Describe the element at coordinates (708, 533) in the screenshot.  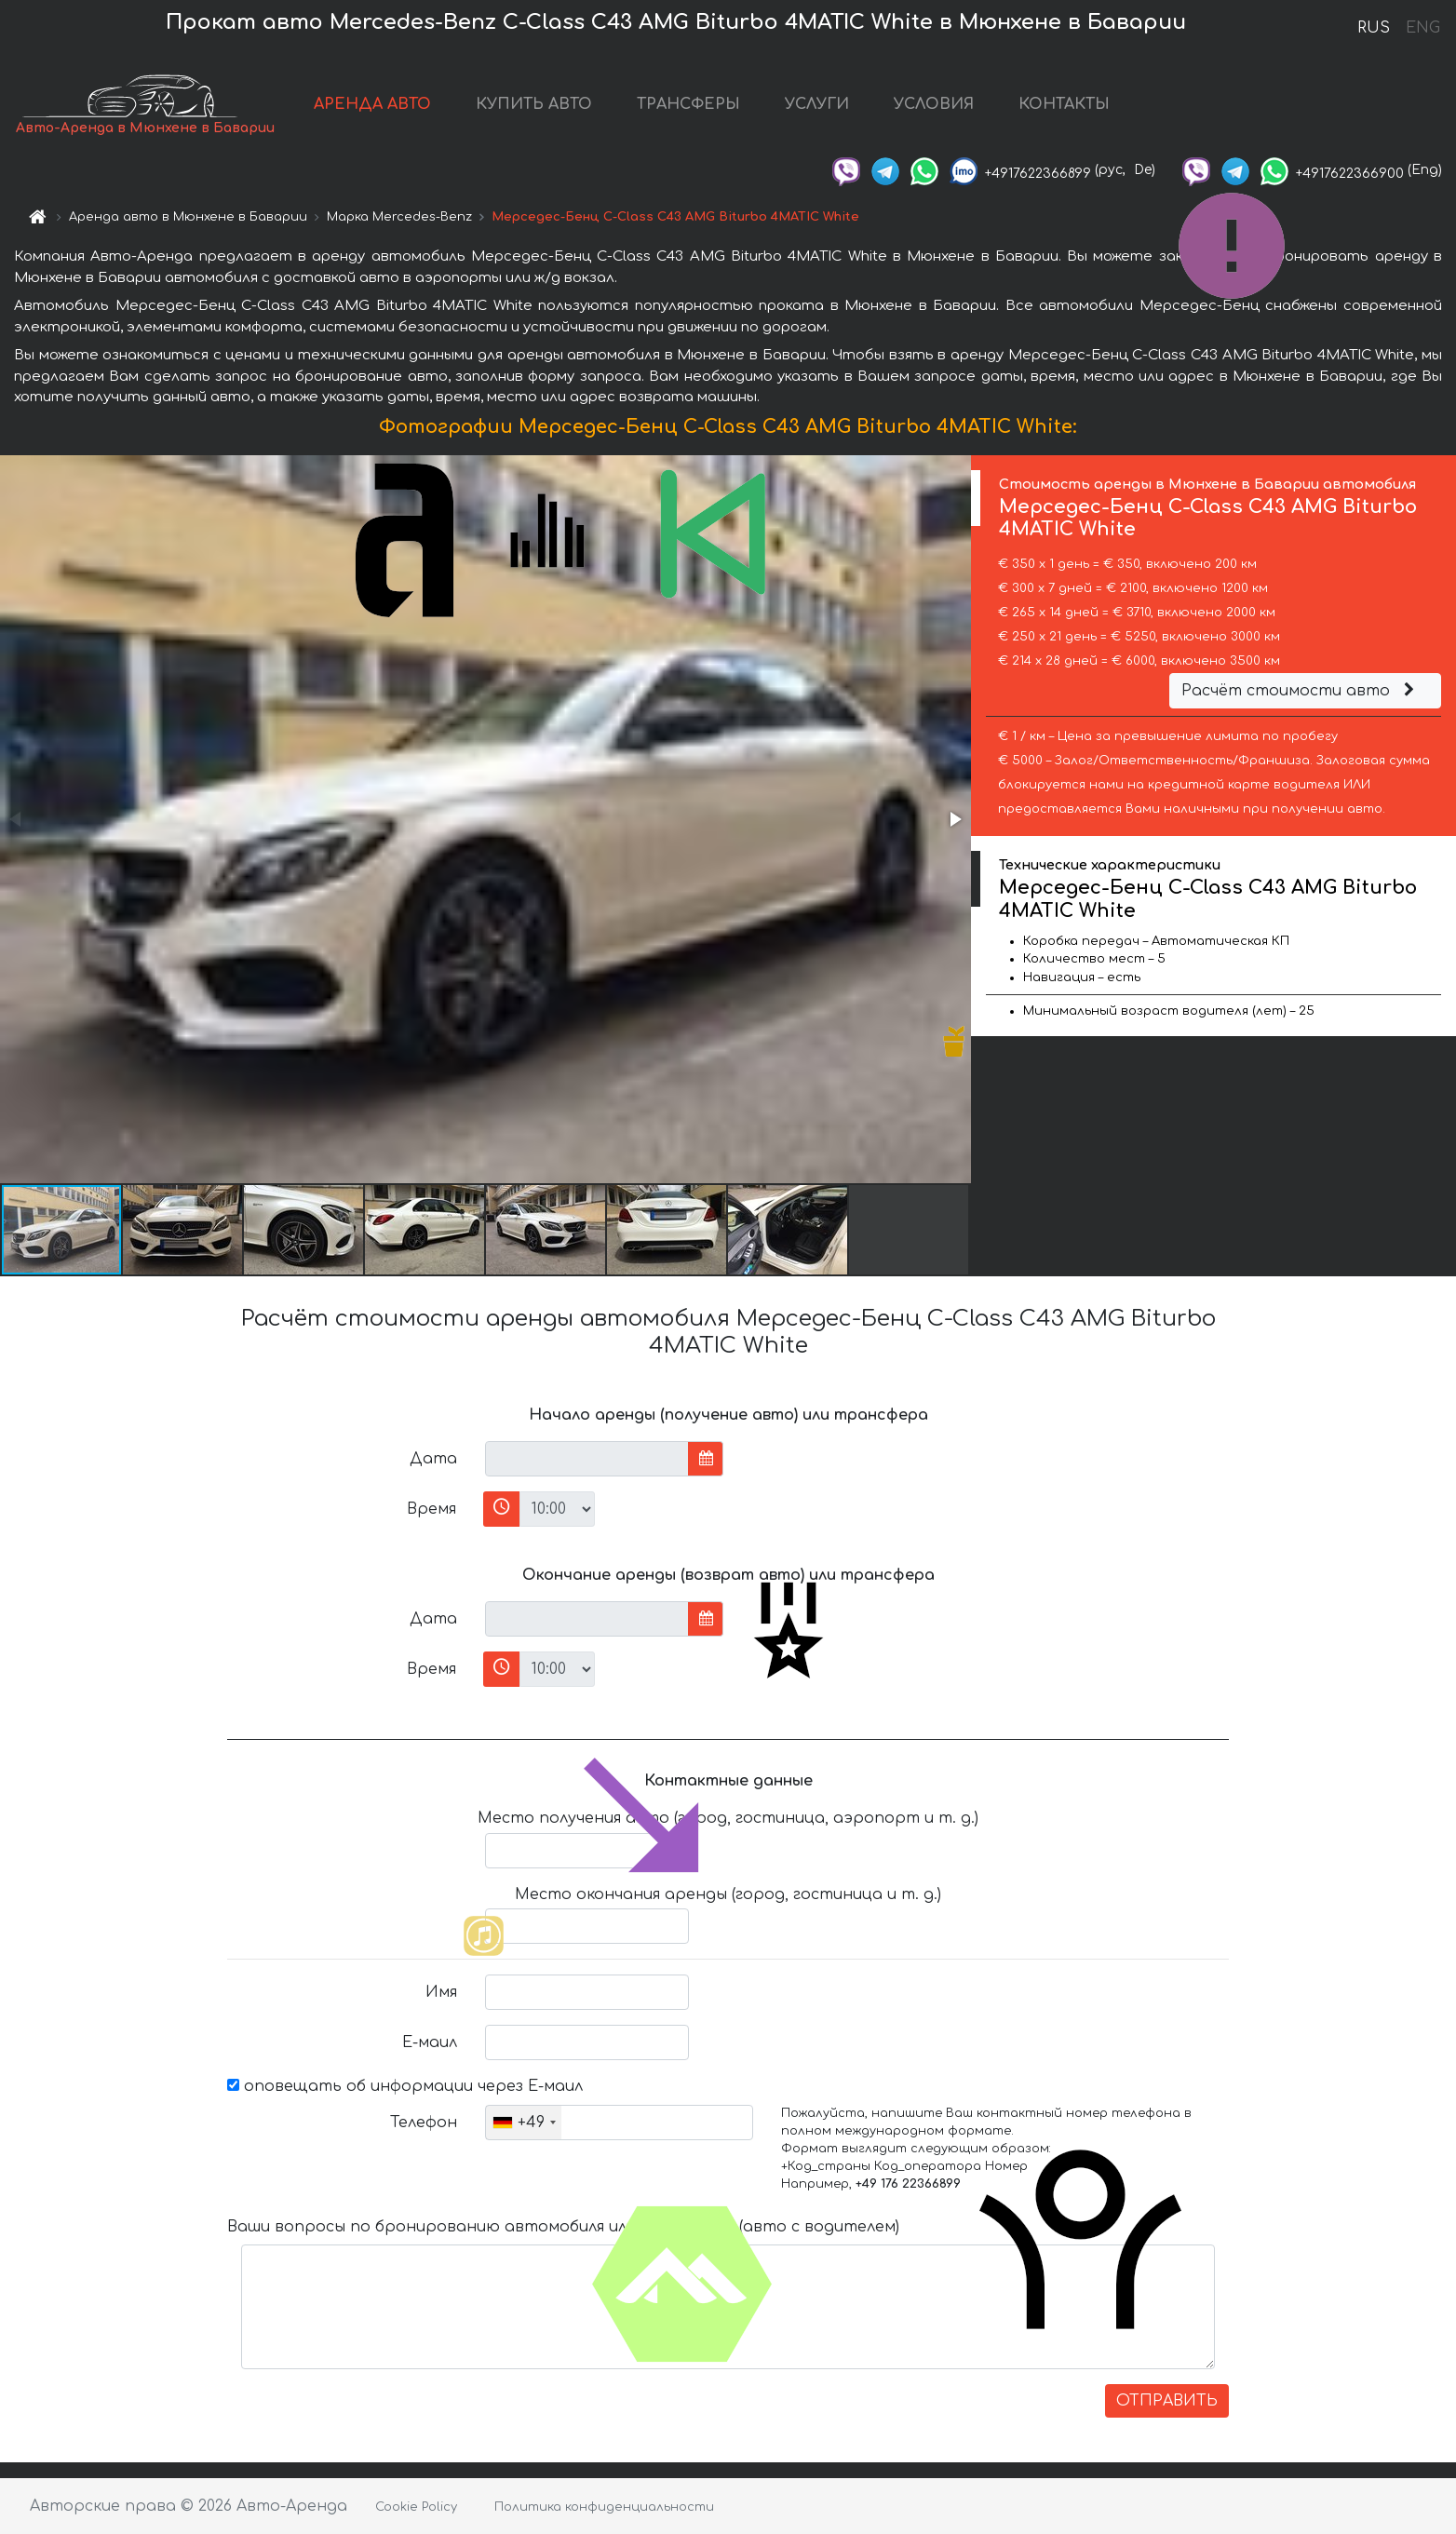
I see `skip to previous track` at that location.